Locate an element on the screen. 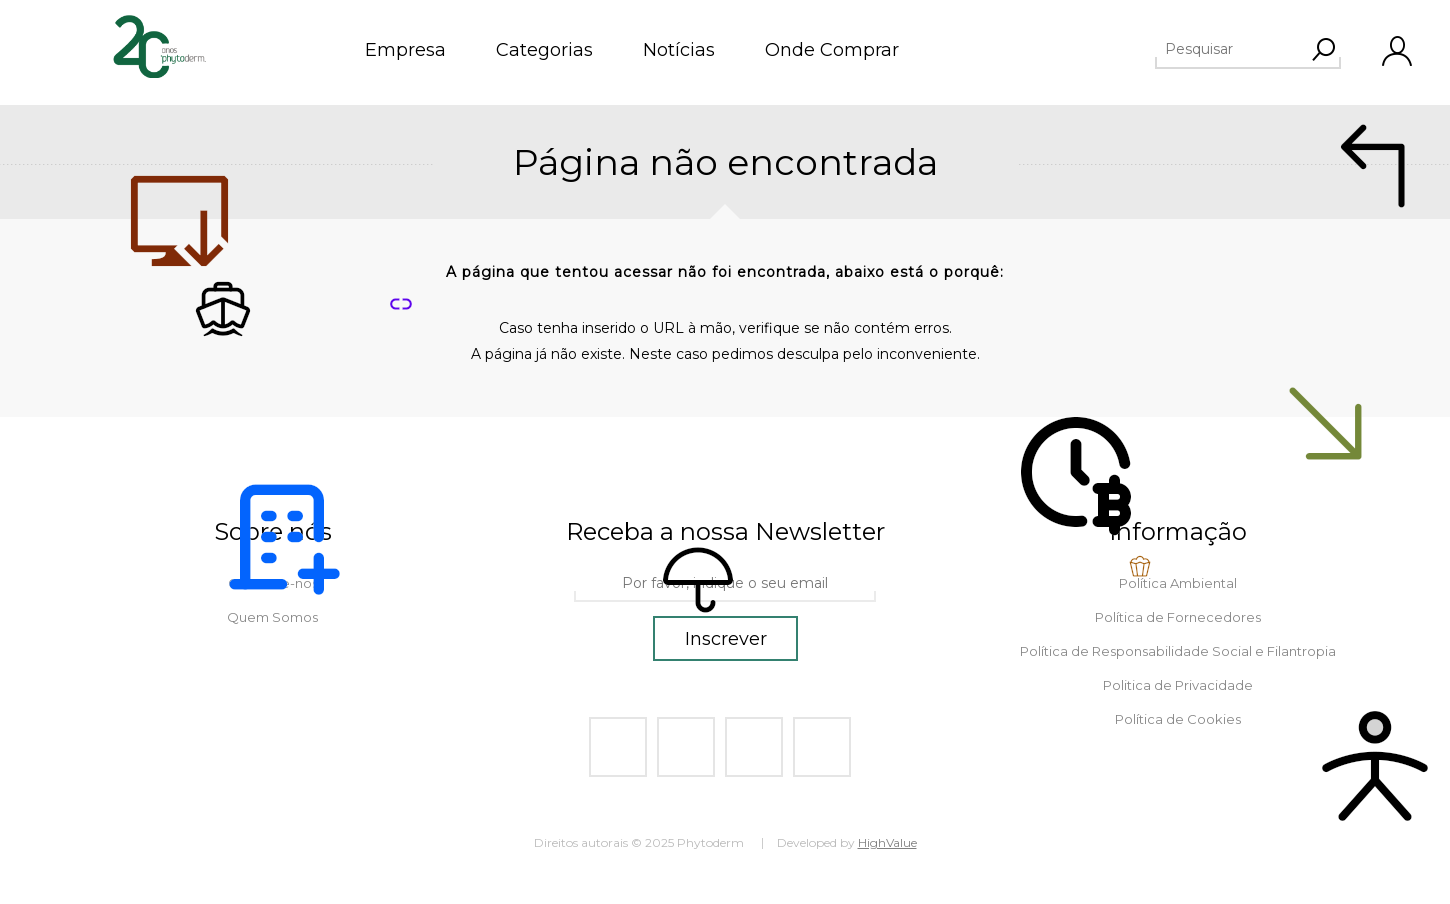 This screenshot has width=1450, height=904. access movies or entertainment section is located at coordinates (1140, 567).